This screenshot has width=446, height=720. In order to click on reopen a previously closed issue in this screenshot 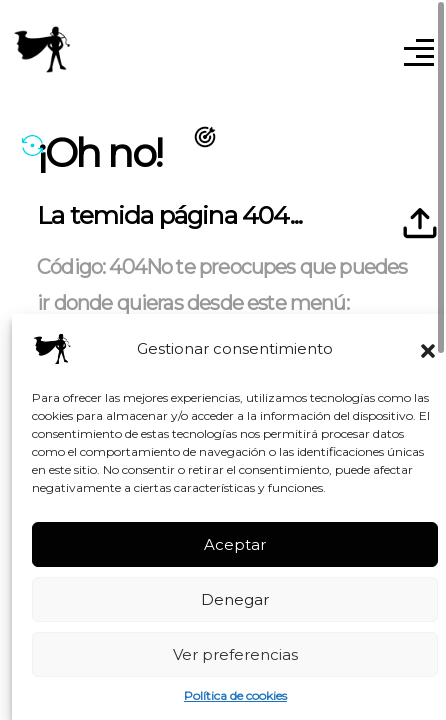, I will do `click(32, 145)`.